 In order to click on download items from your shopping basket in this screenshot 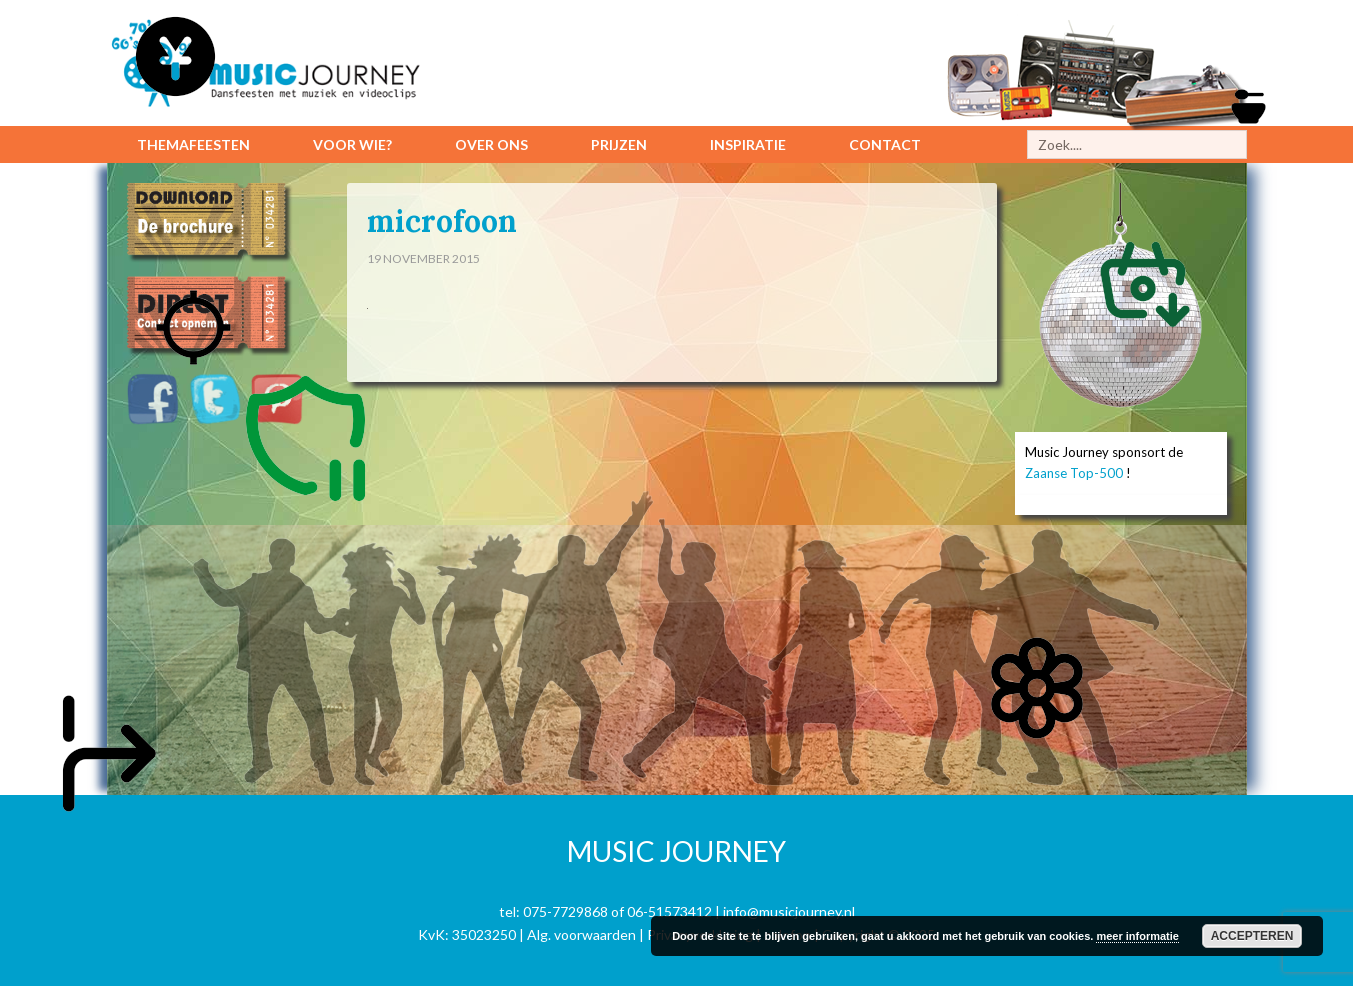, I will do `click(1143, 280)`.